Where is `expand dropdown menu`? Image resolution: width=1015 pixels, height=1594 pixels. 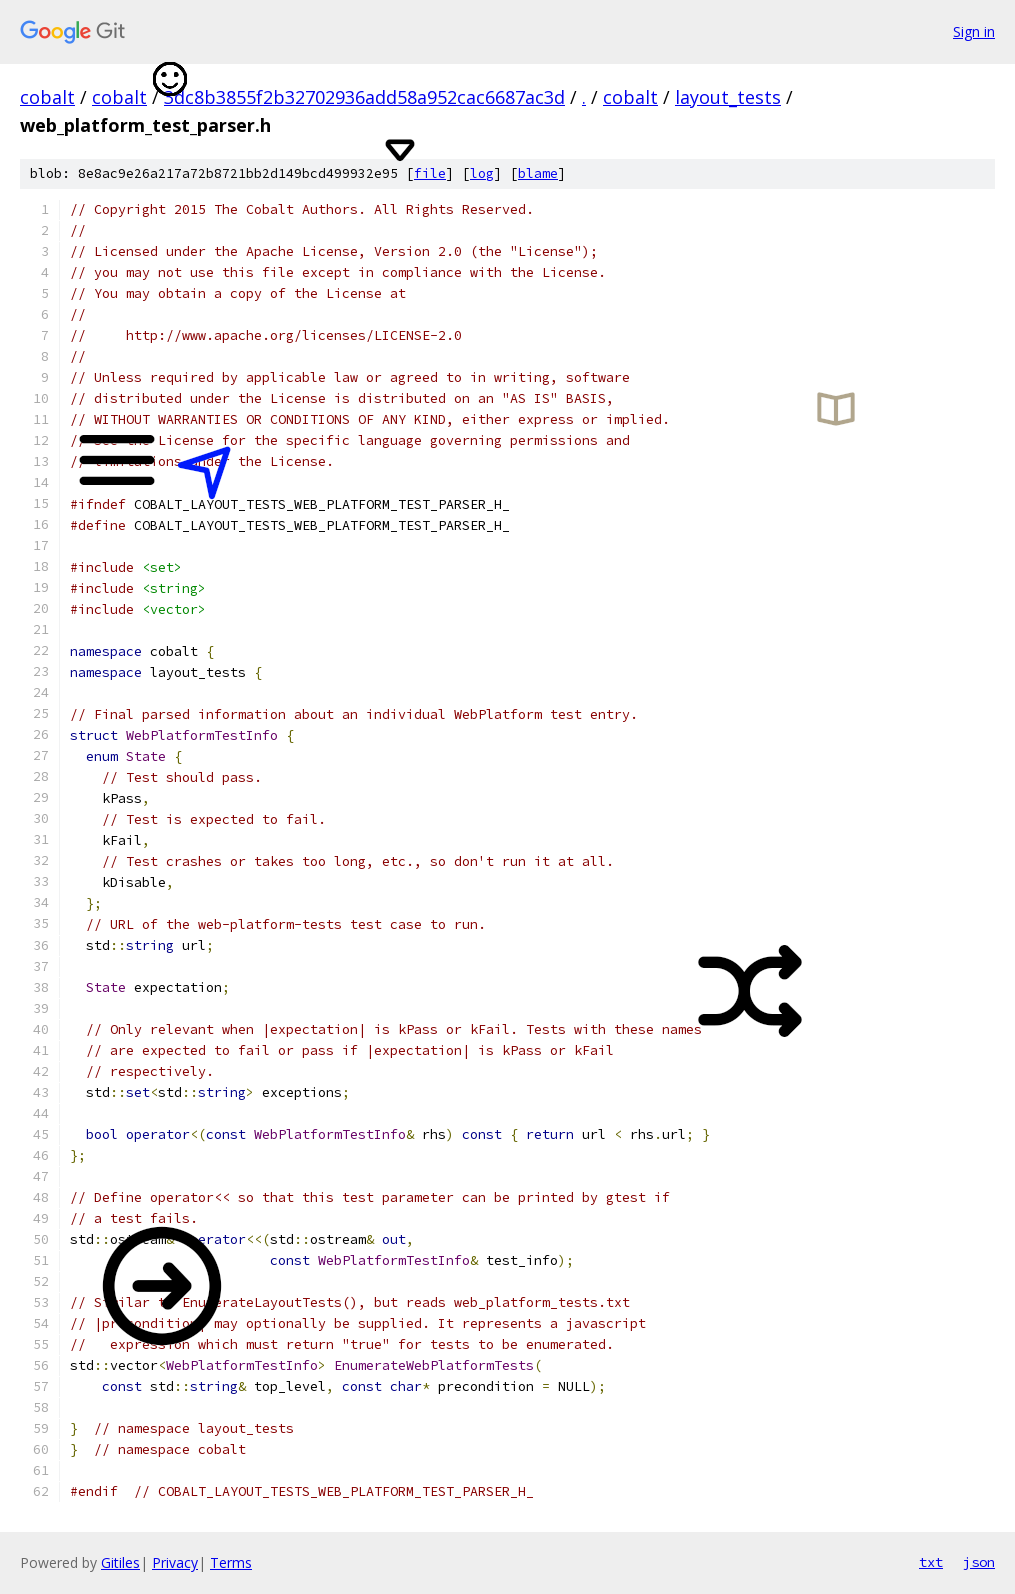 expand dropdown menu is located at coordinates (400, 149).